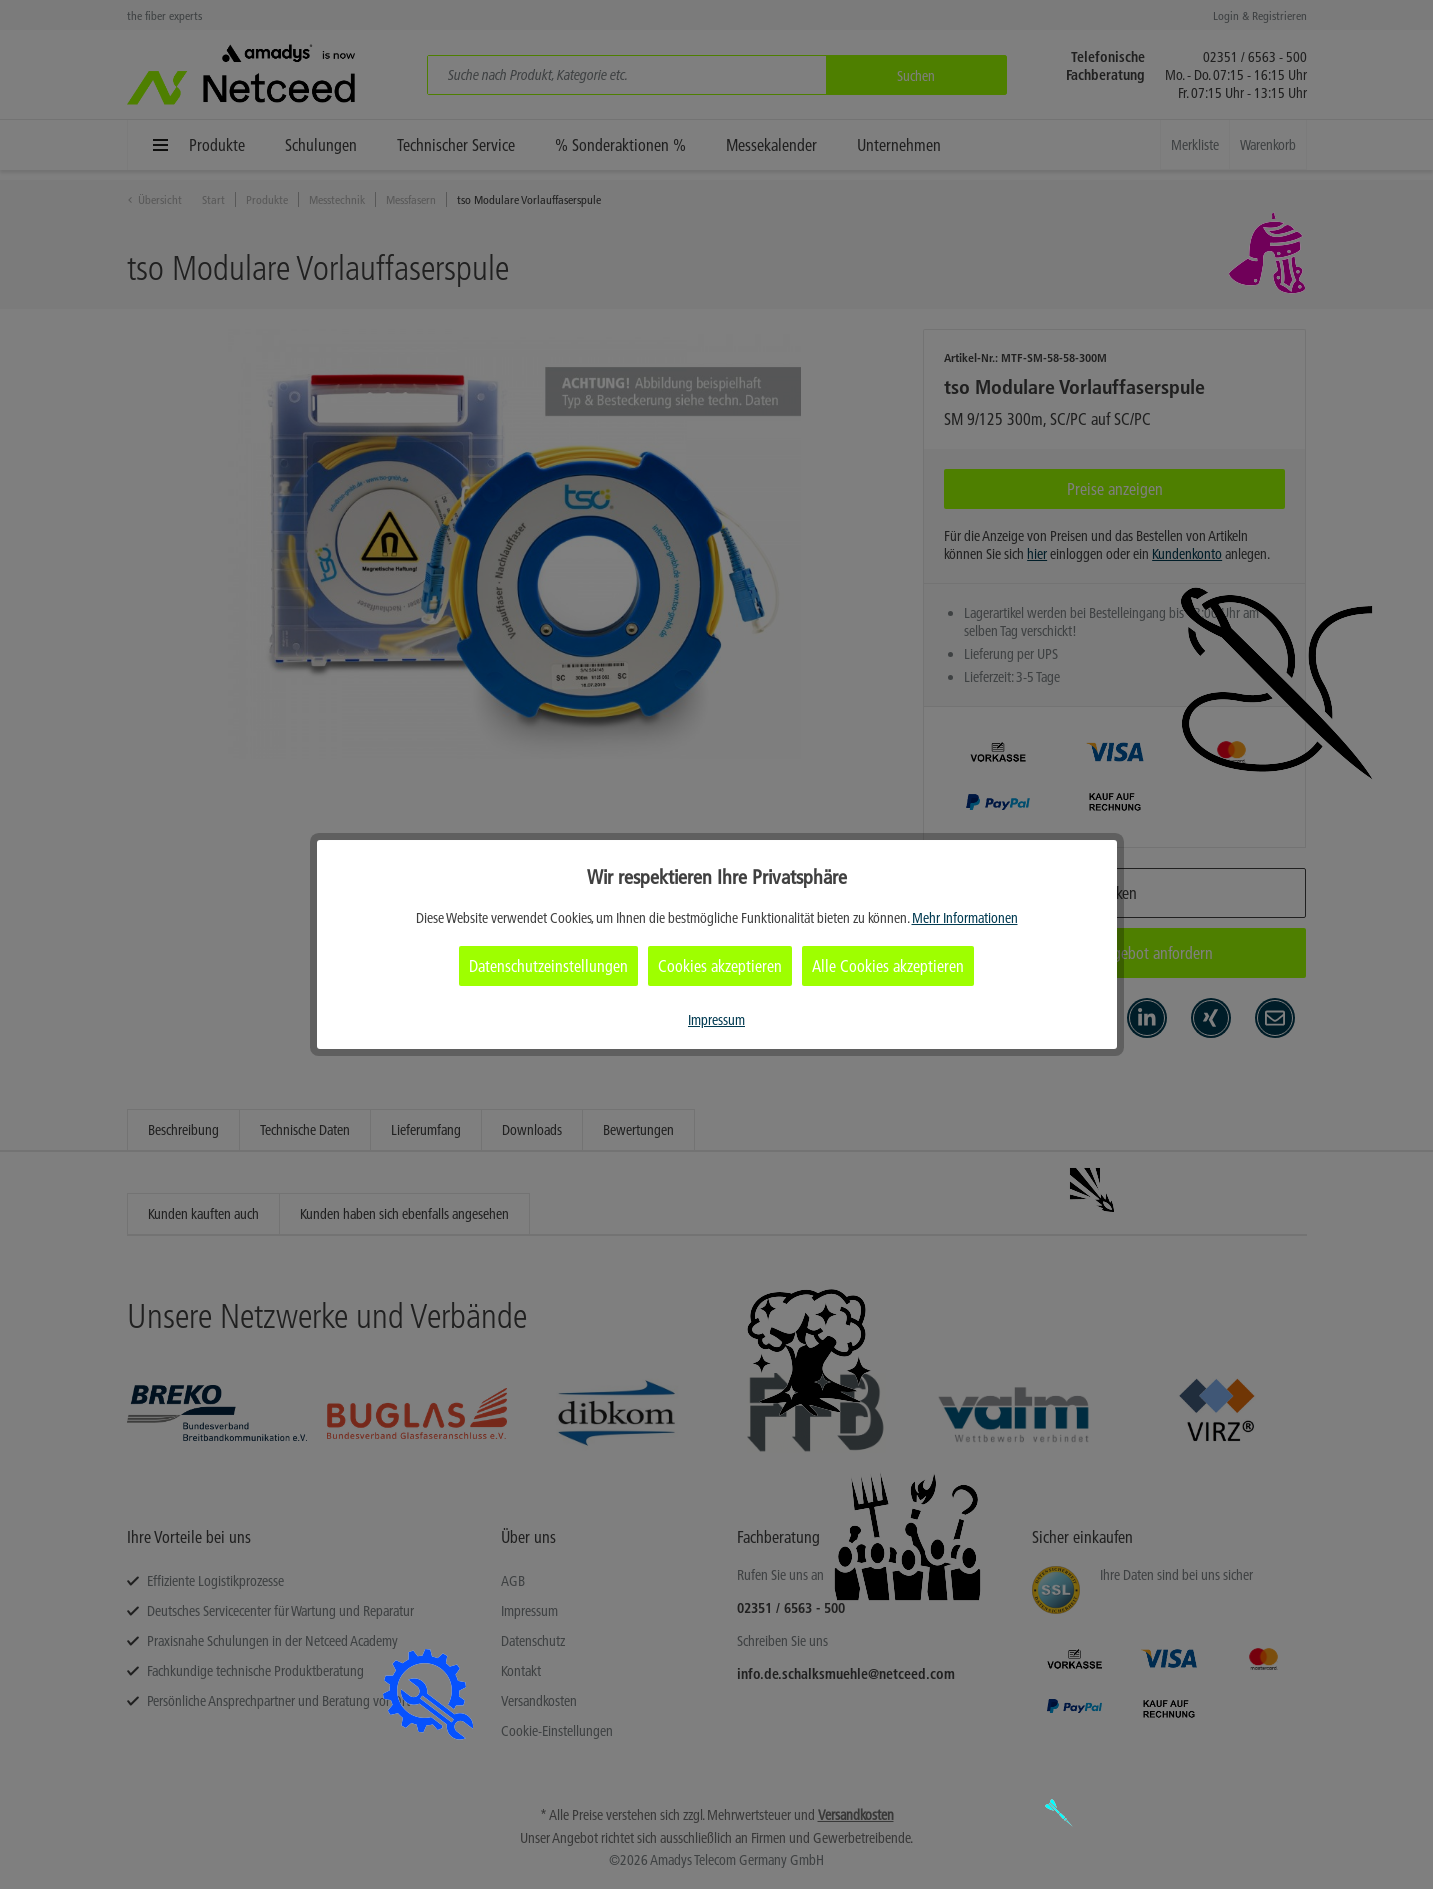 This screenshot has width=1433, height=1889. Describe the element at coordinates (1267, 253) in the screenshot. I see `select roman soldier or centurion character class` at that location.